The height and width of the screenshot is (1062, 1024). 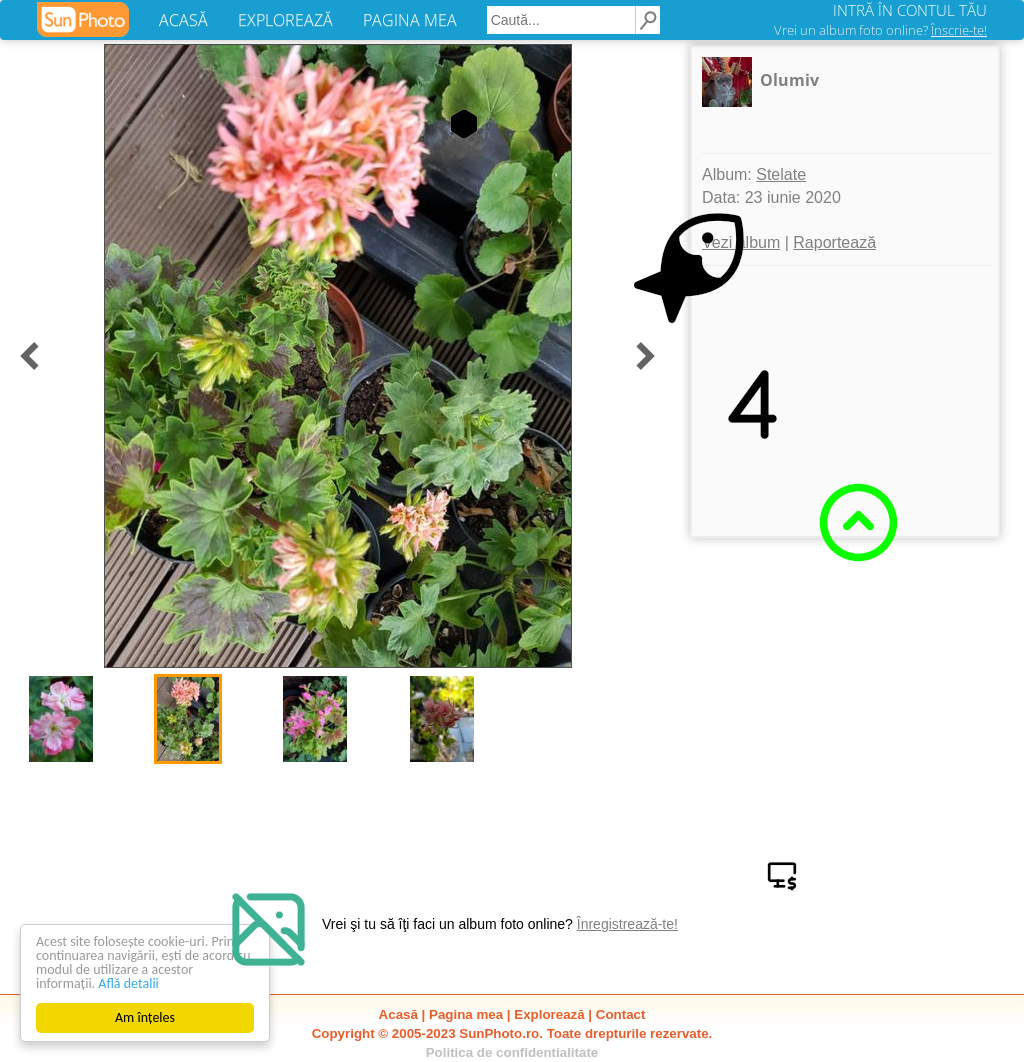 I want to click on access desktop payment or billing settings, so click(x=782, y=875).